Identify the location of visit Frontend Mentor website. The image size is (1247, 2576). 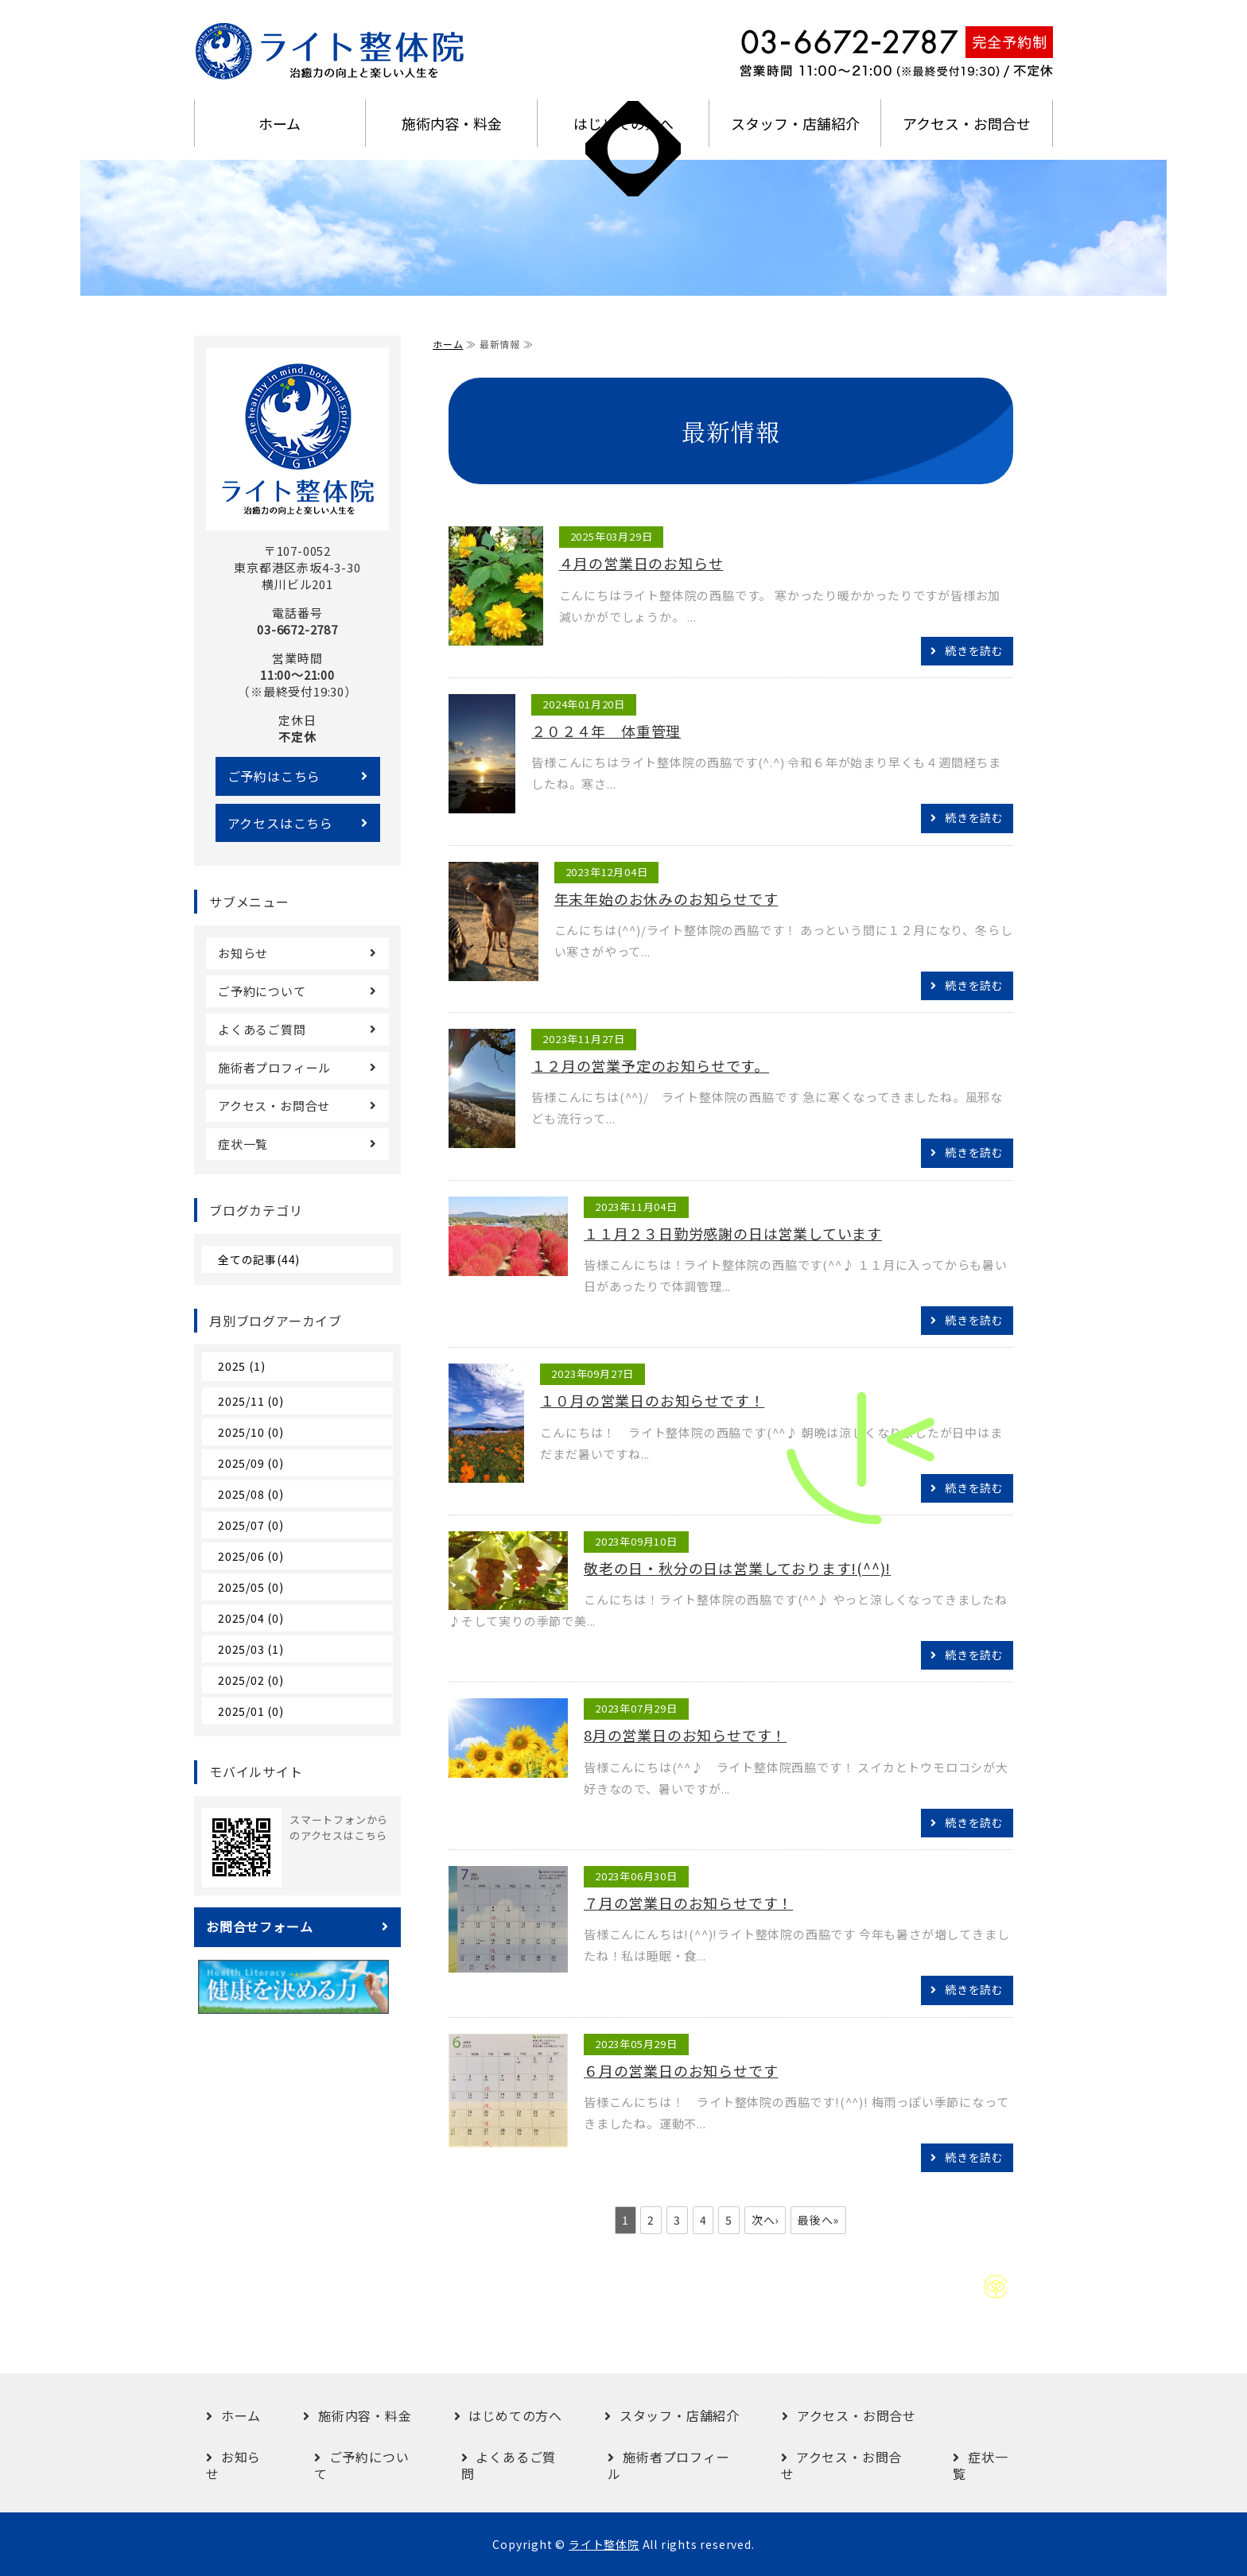
(860, 1458).